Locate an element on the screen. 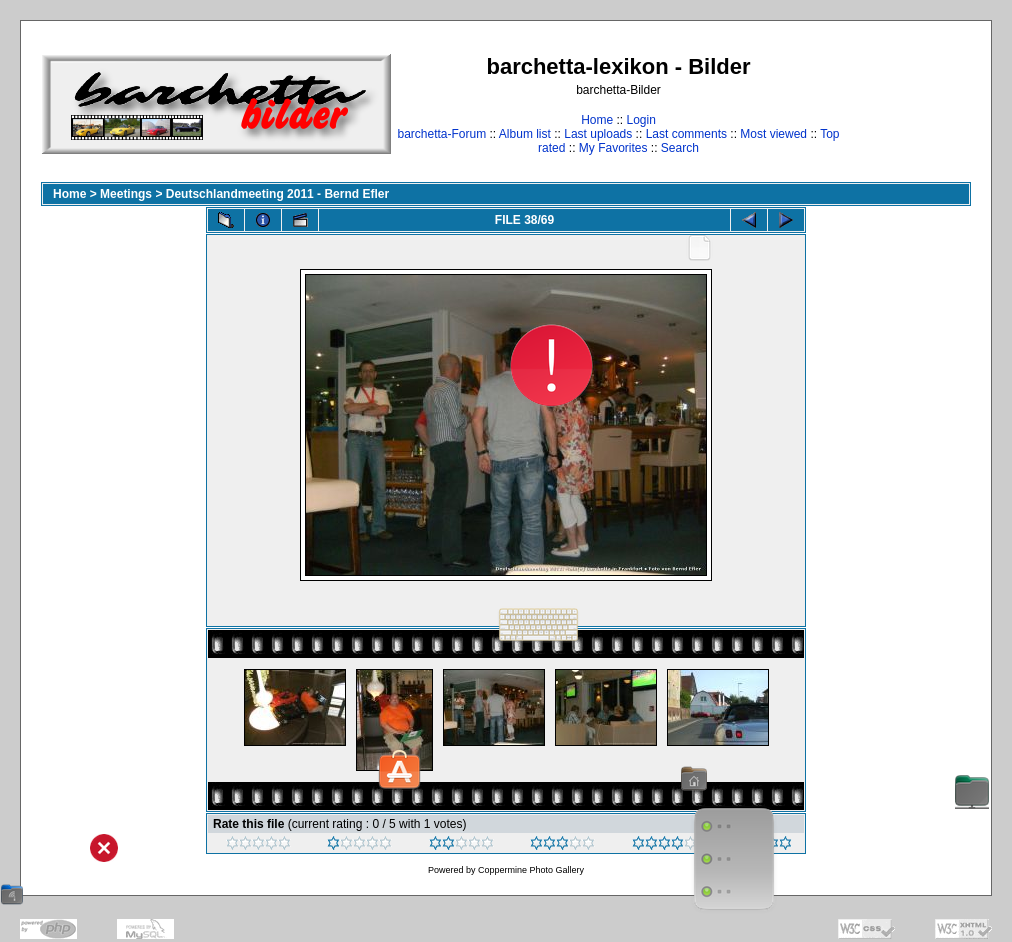 This screenshot has height=942, width=1012. connect a wireless bluetooth keyboard is located at coordinates (538, 624).